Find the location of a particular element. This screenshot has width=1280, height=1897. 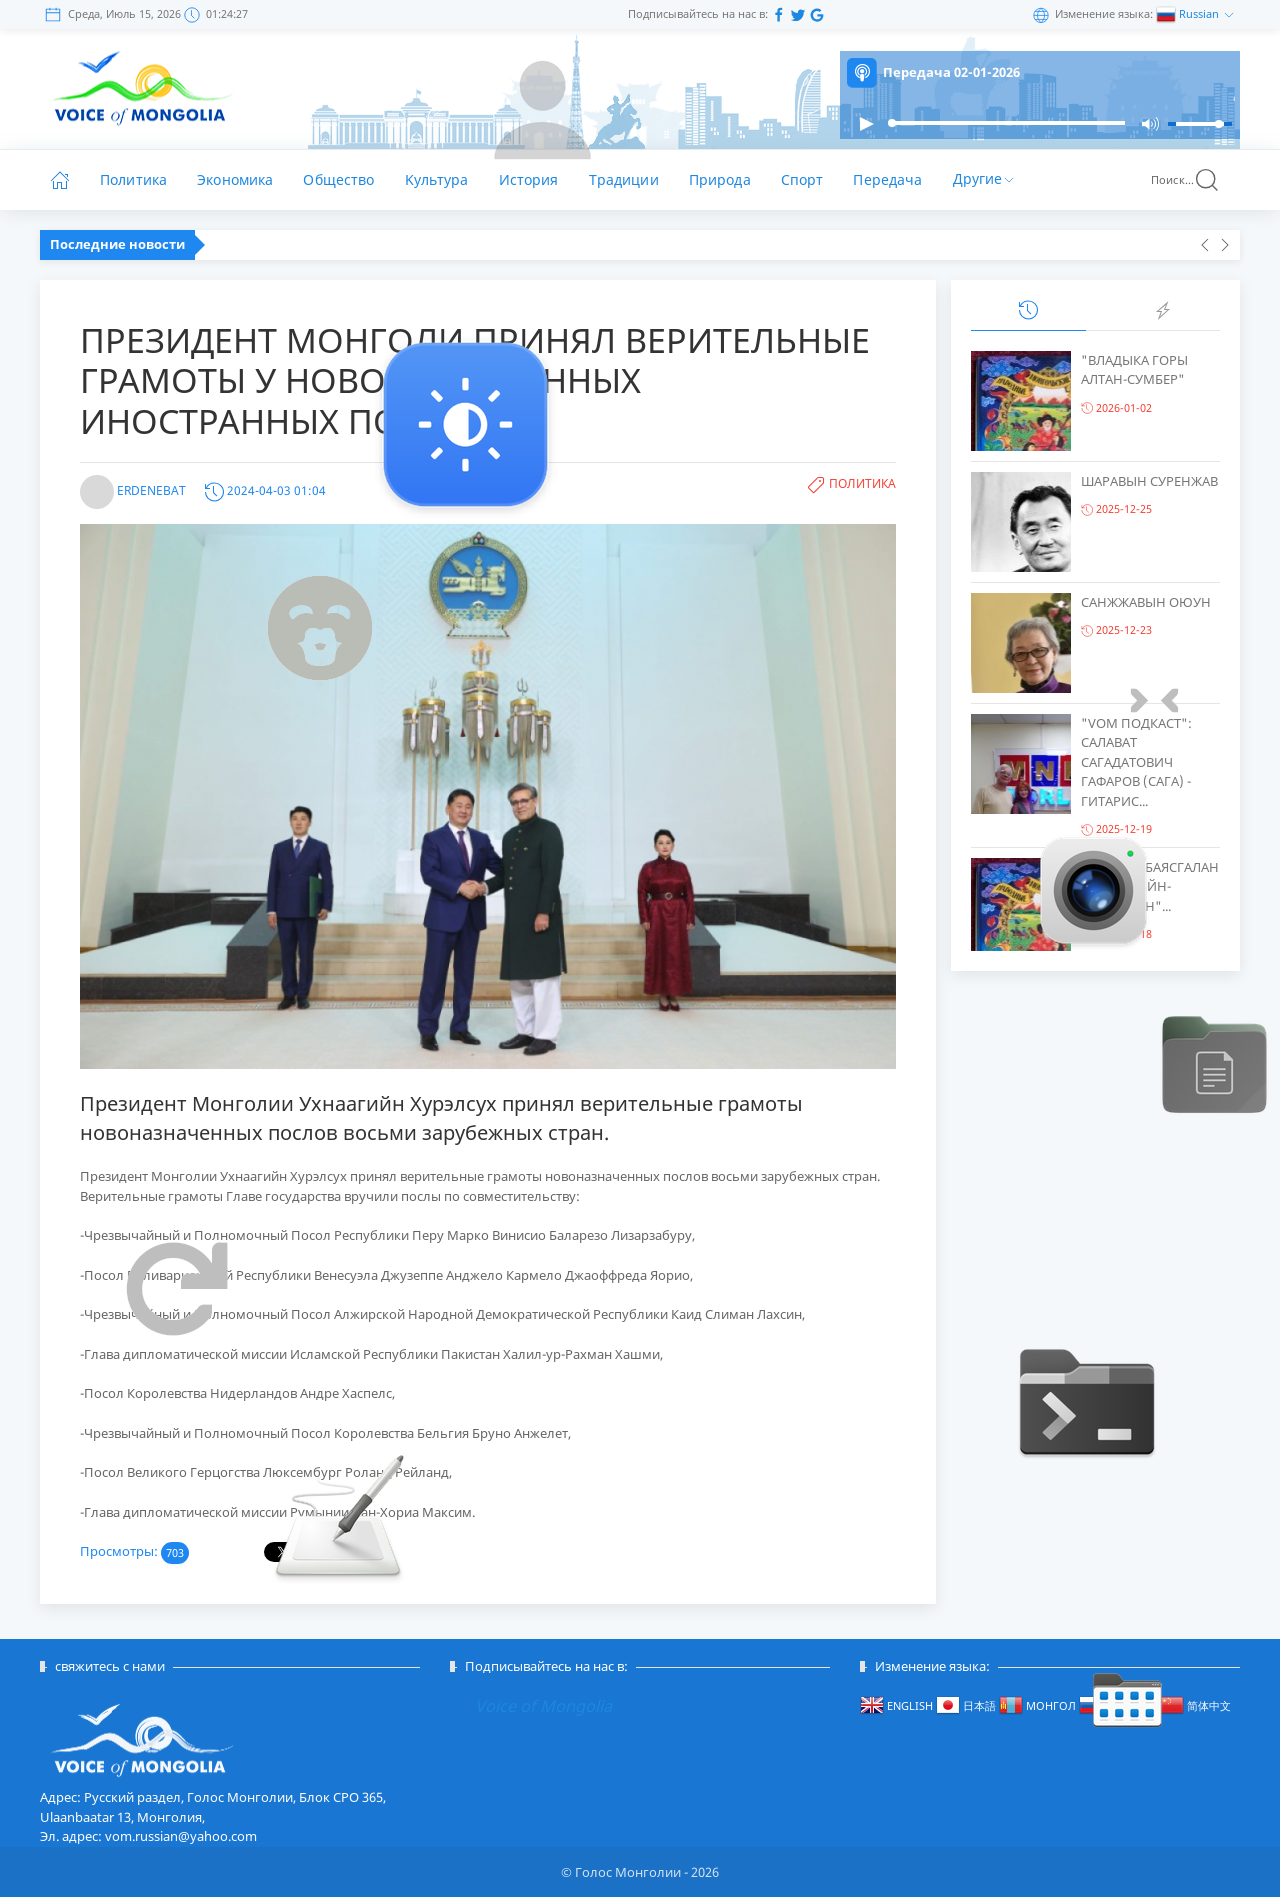

refresh the current view is located at coordinates (181, 1289).